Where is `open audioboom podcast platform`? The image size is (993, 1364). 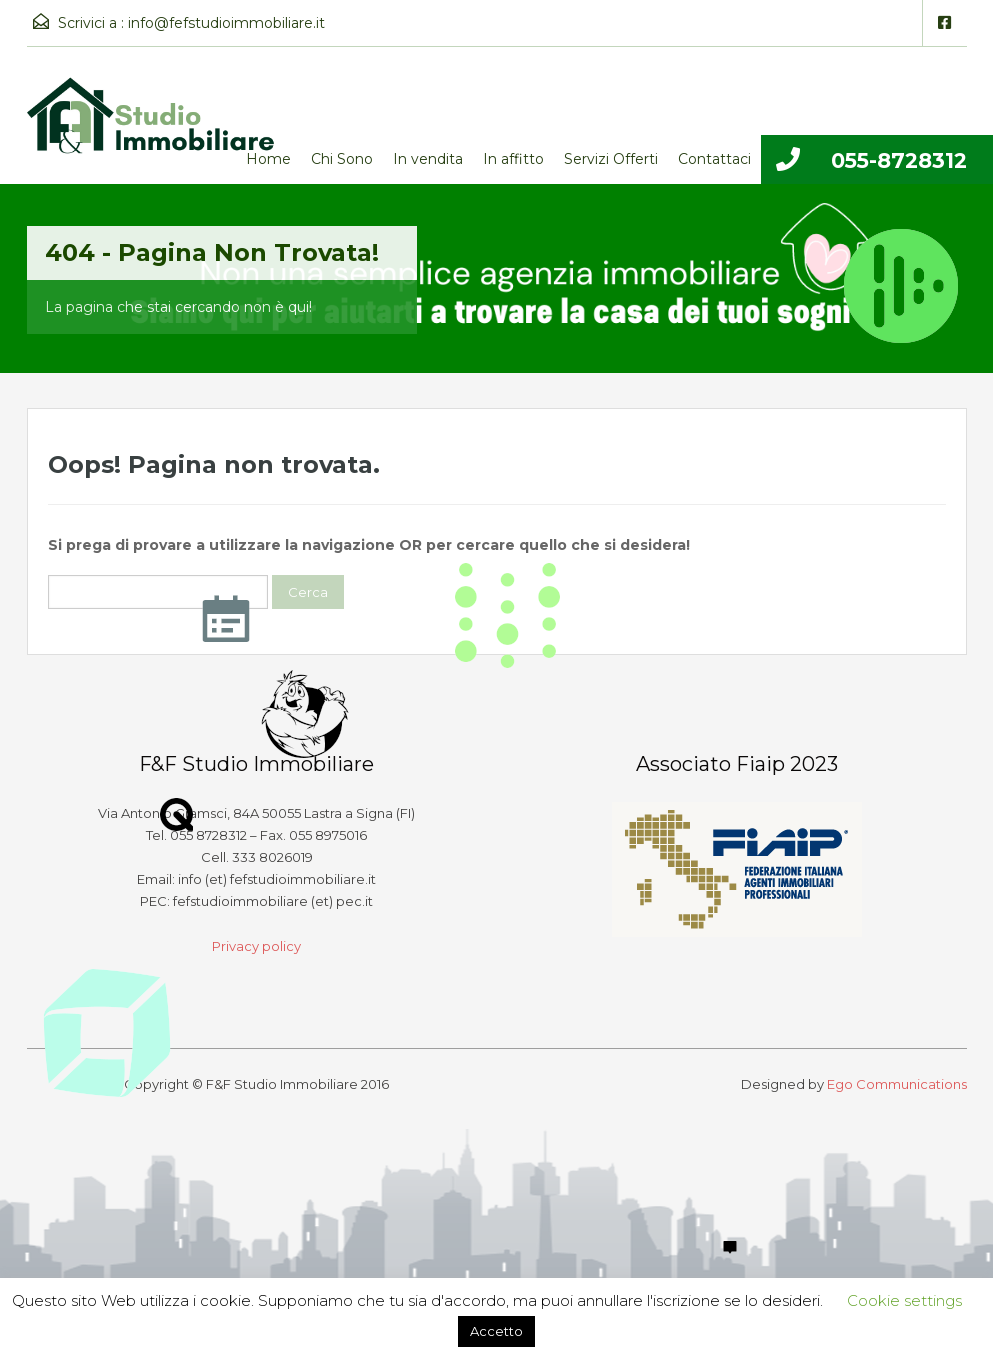 open audioboom podcast platform is located at coordinates (901, 286).